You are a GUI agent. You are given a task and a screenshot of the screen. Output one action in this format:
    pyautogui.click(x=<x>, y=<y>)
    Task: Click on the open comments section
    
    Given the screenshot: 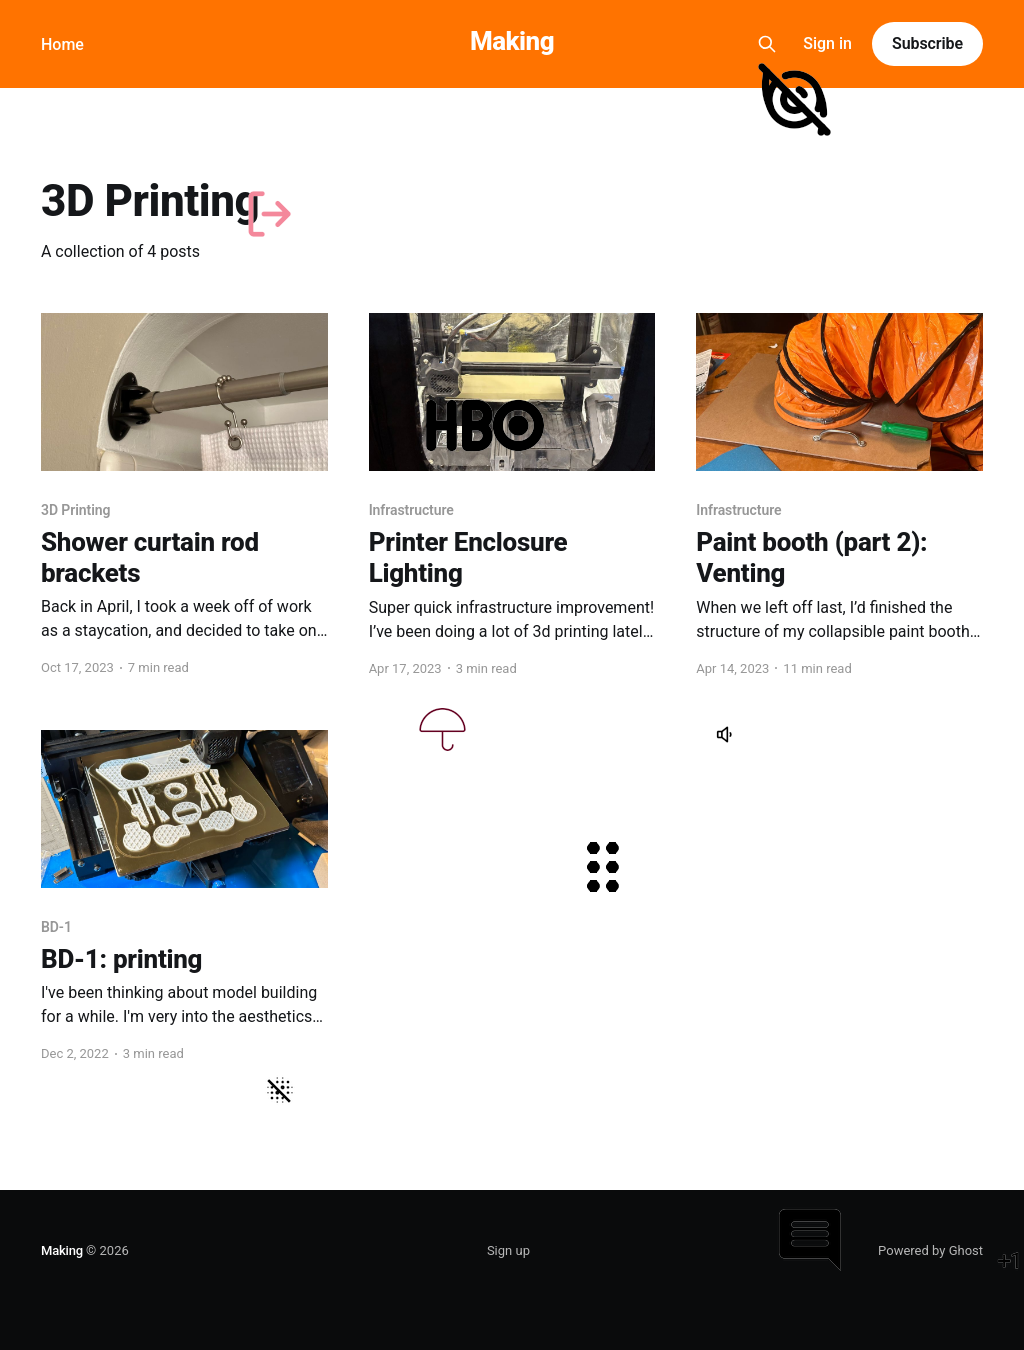 What is the action you would take?
    pyautogui.click(x=810, y=1240)
    